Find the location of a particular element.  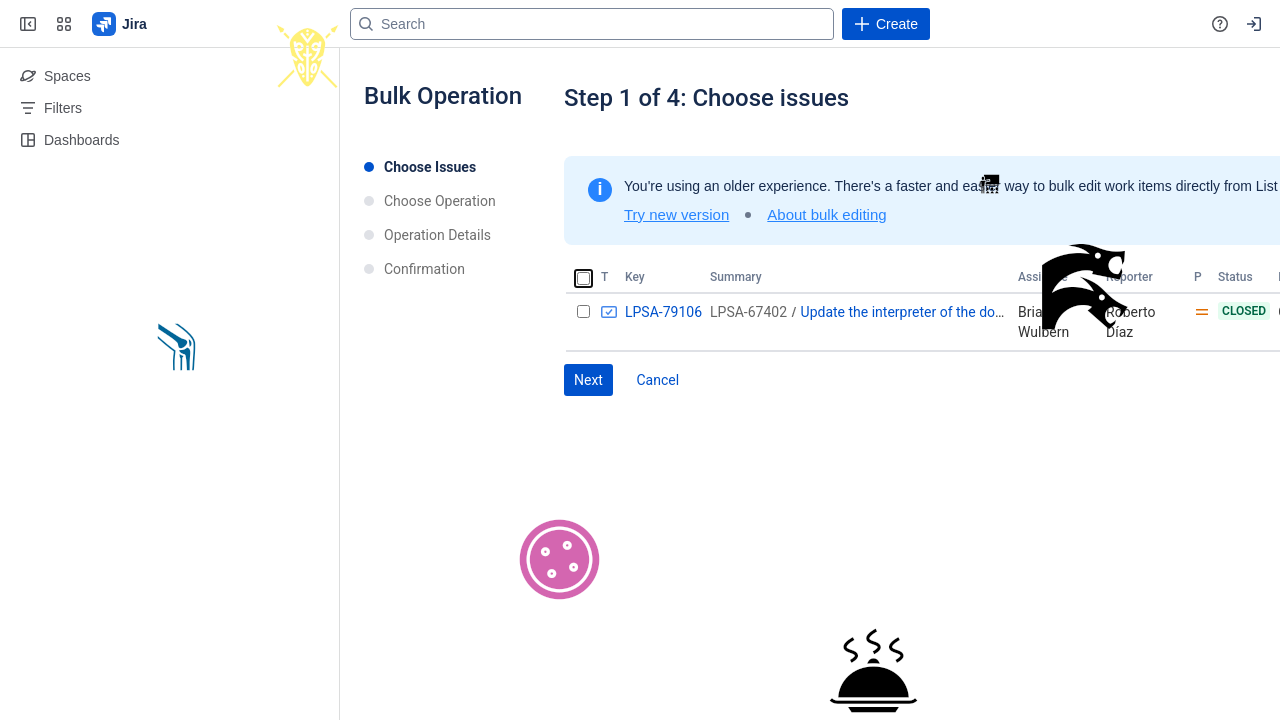

view nearby restaurants or dining options is located at coordinates (873, 670).